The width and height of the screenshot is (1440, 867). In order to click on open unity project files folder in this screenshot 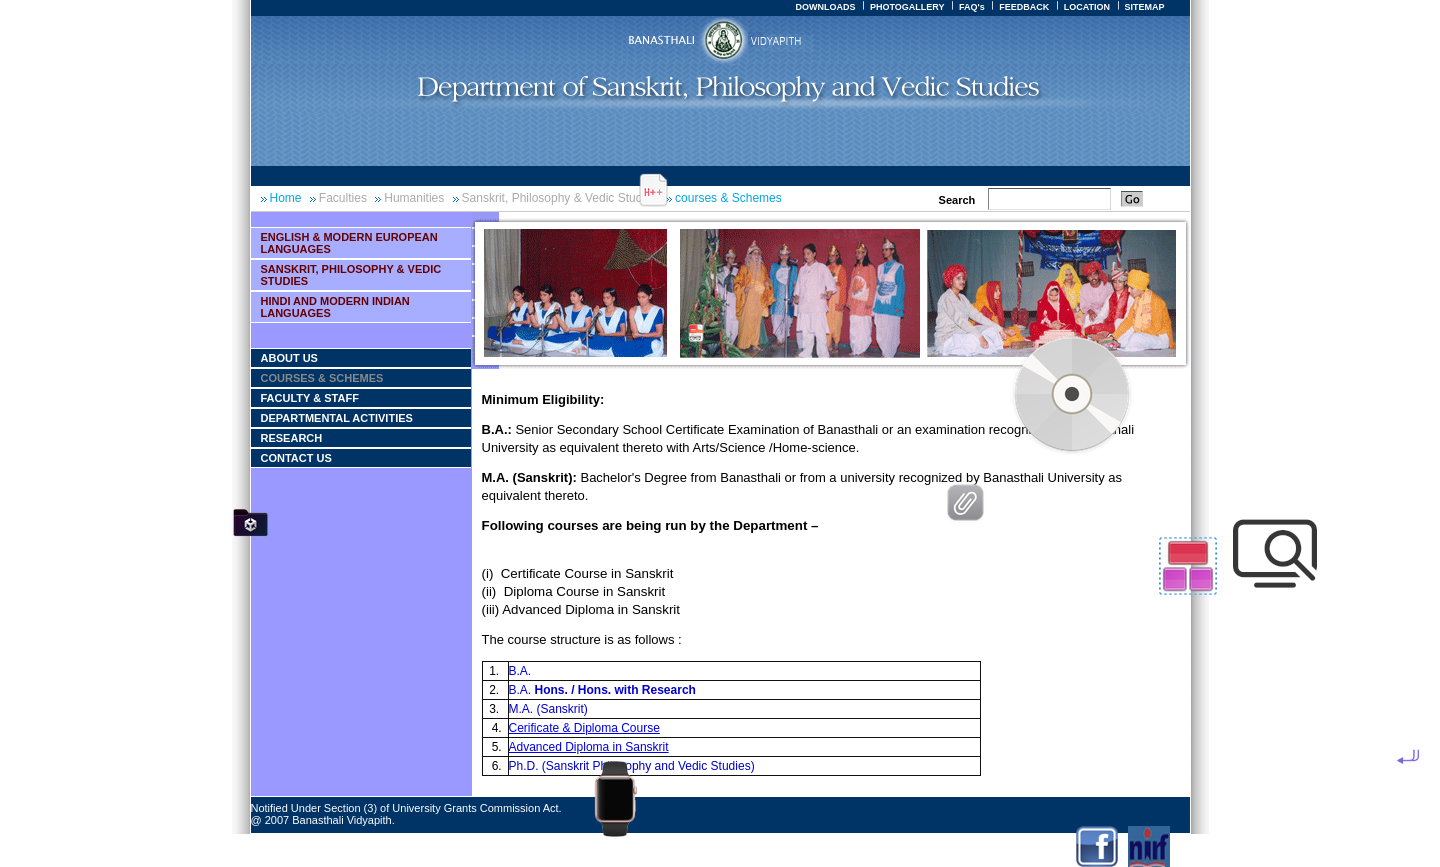, I will do `click(250, 523)`.